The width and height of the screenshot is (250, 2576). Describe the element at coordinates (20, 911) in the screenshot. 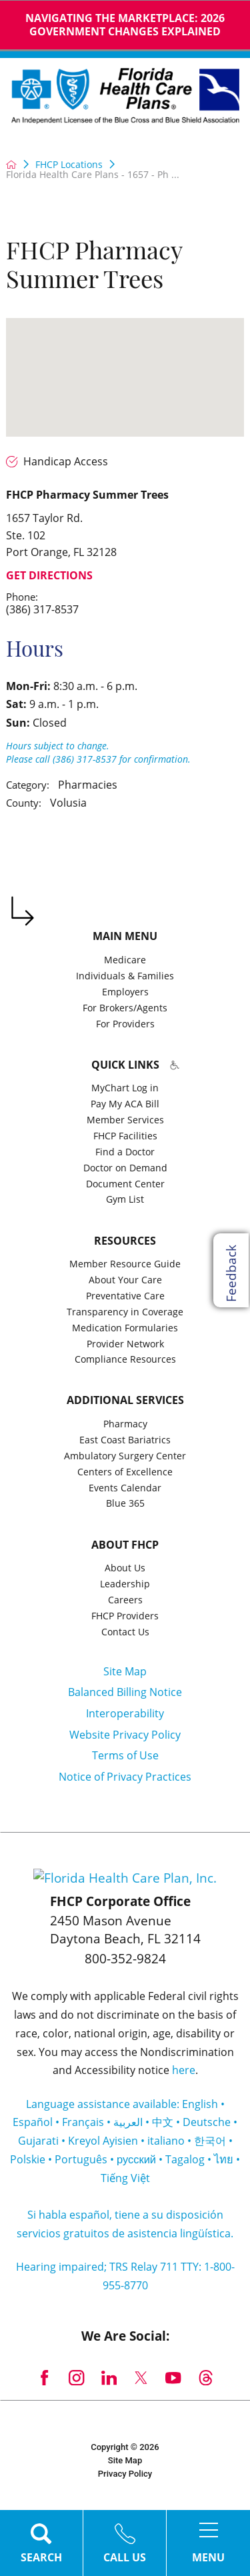

I see `reply to a message or comment` at that location.